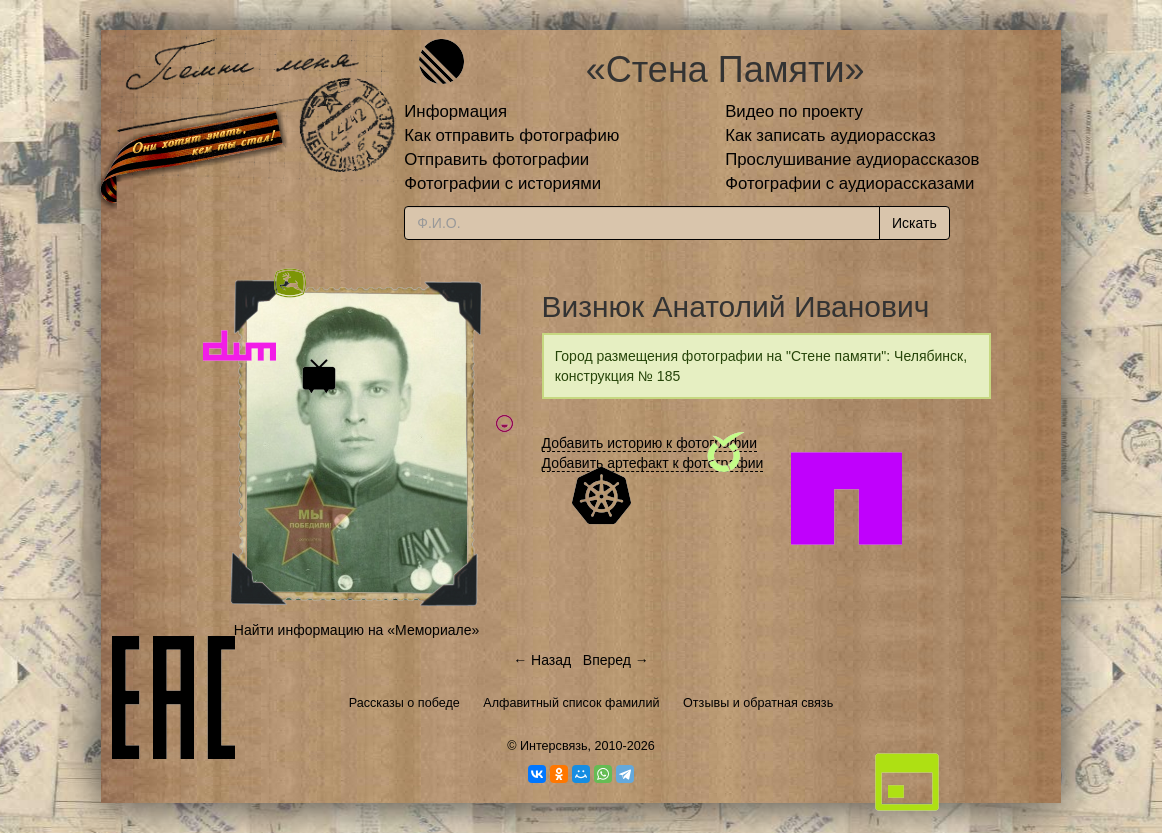 Image resolution: width=1162 pixels, height=833 pixels. I want to click on add an emoji or reaction, so click(504, 423).